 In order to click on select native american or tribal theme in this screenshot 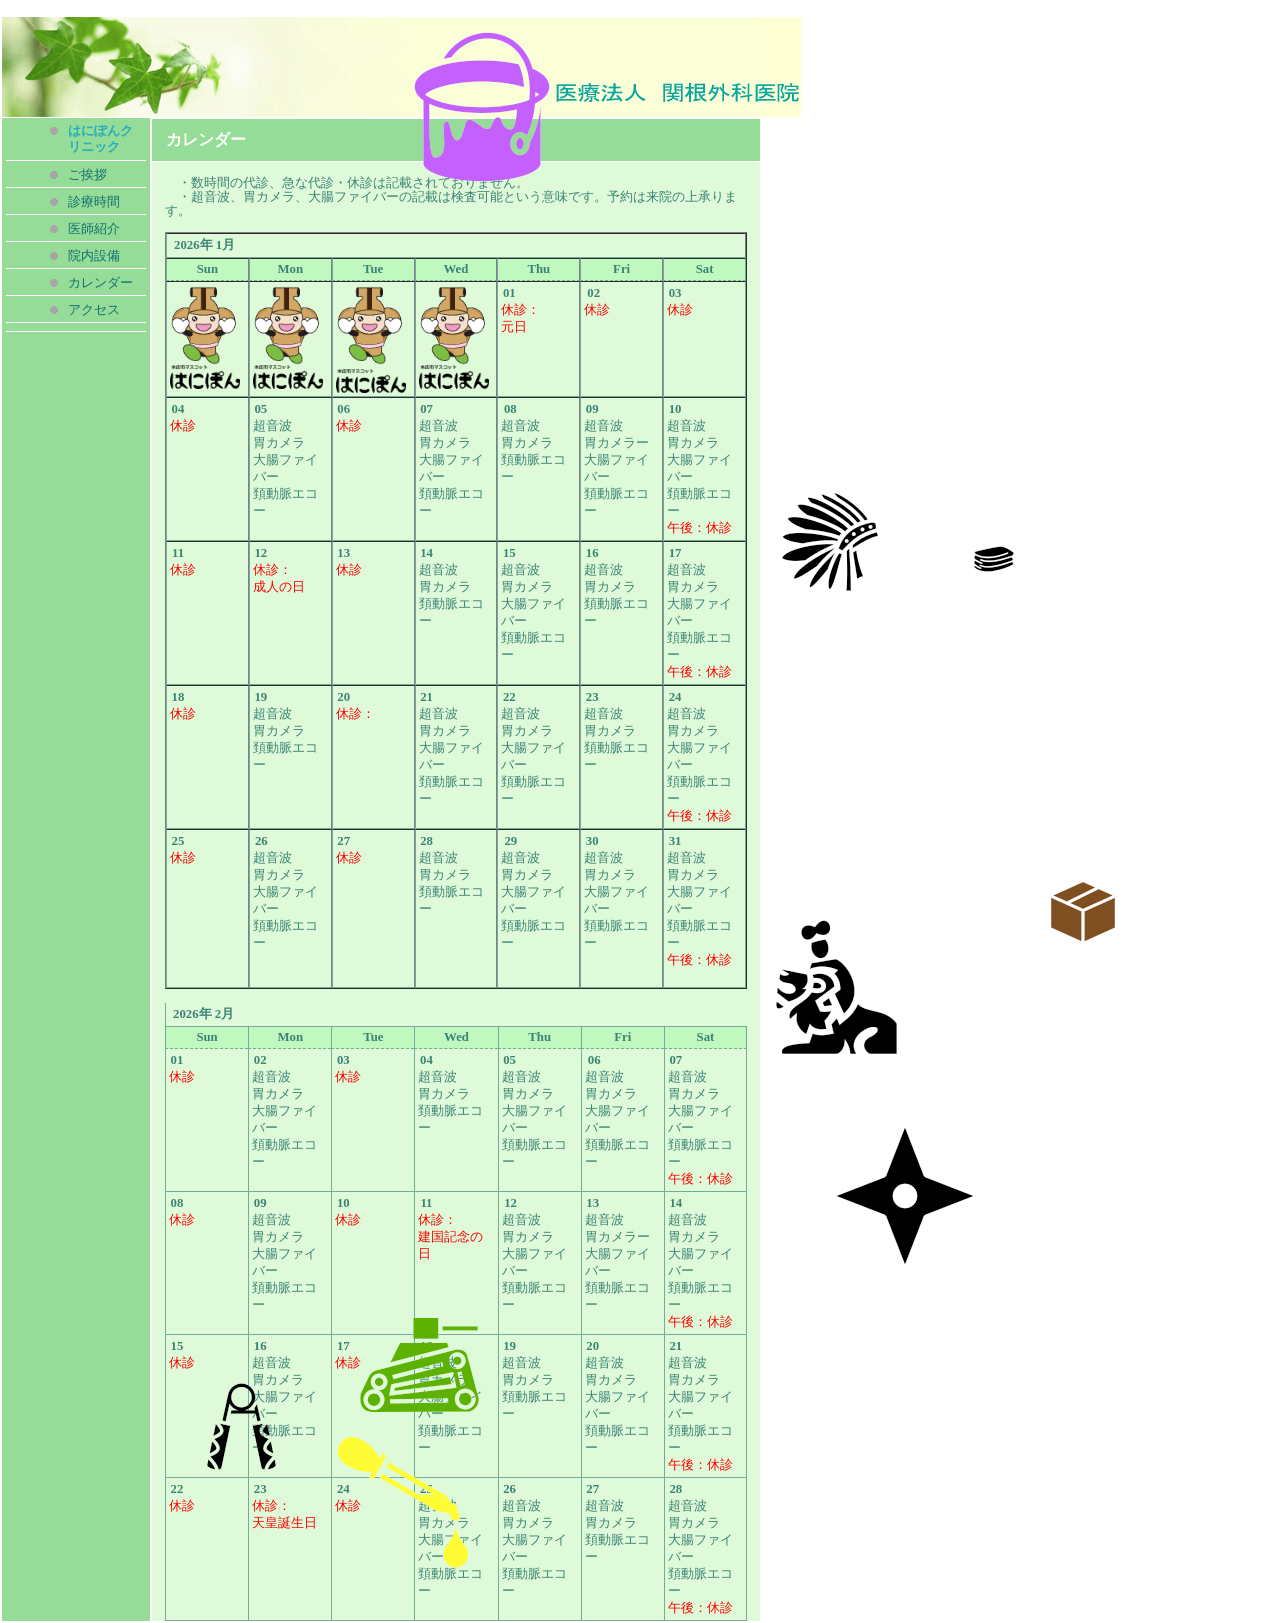, I will do `click(830, 542)`.